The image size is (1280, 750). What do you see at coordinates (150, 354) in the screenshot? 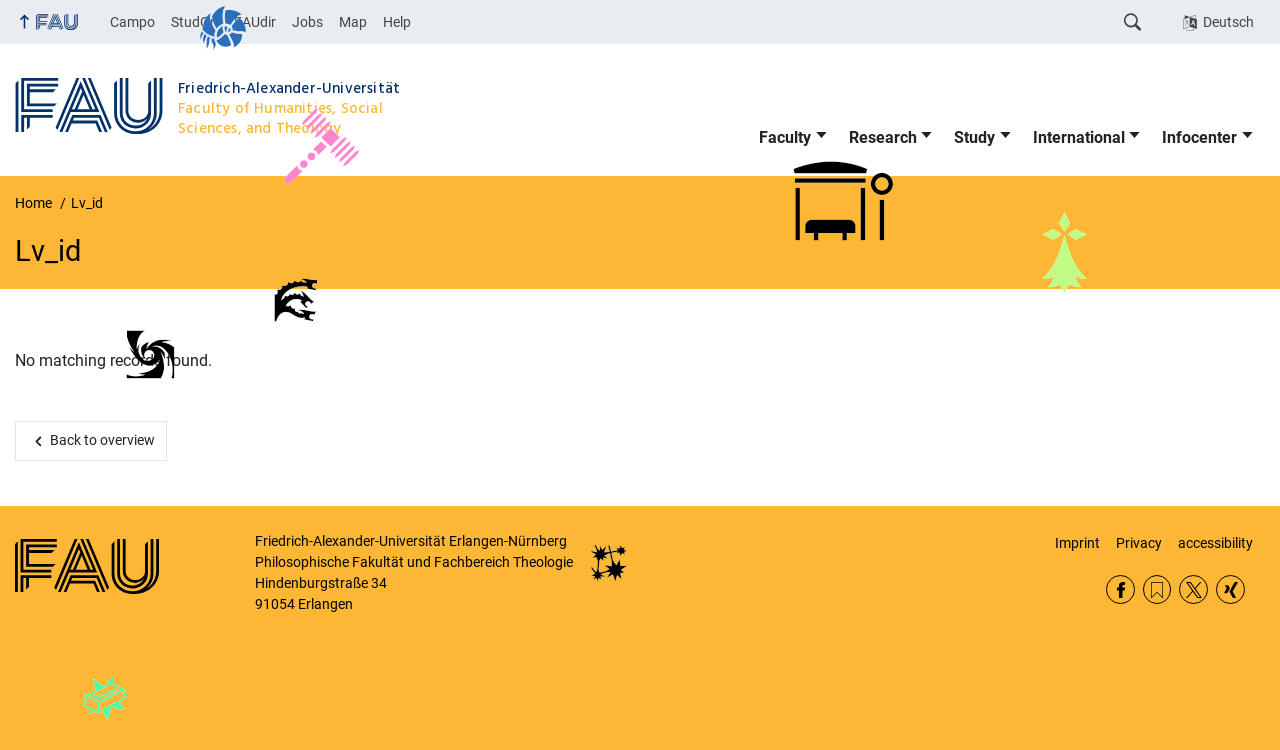
I see `indicates wind or air-based ability in game` at bounding box center [150, 354].